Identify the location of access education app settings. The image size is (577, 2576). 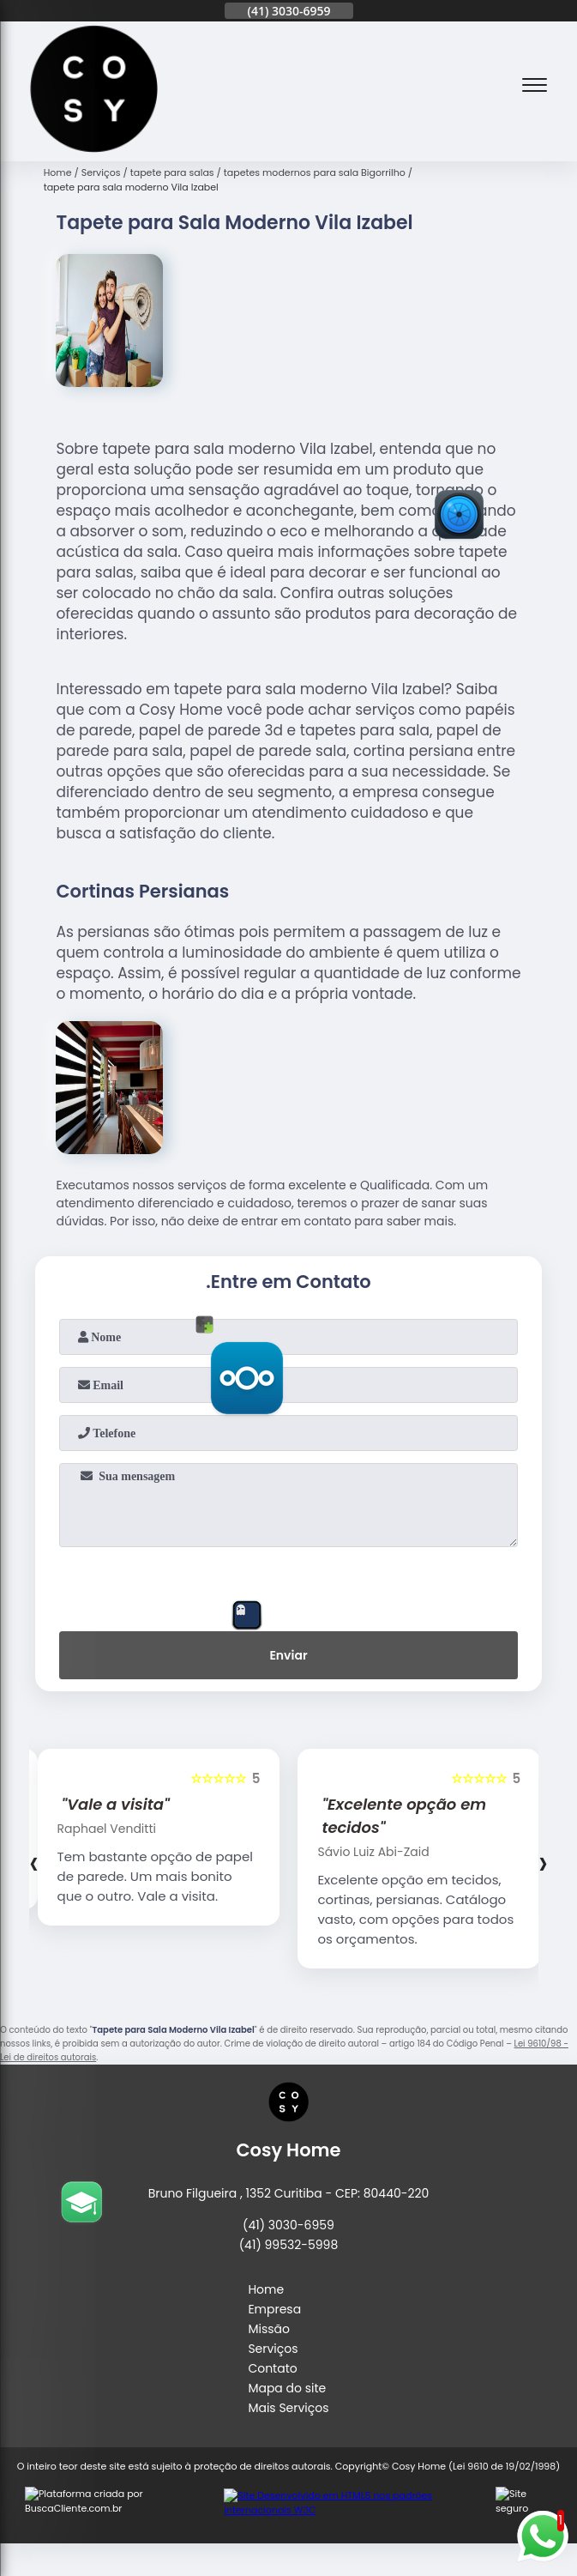
(81, 2202).